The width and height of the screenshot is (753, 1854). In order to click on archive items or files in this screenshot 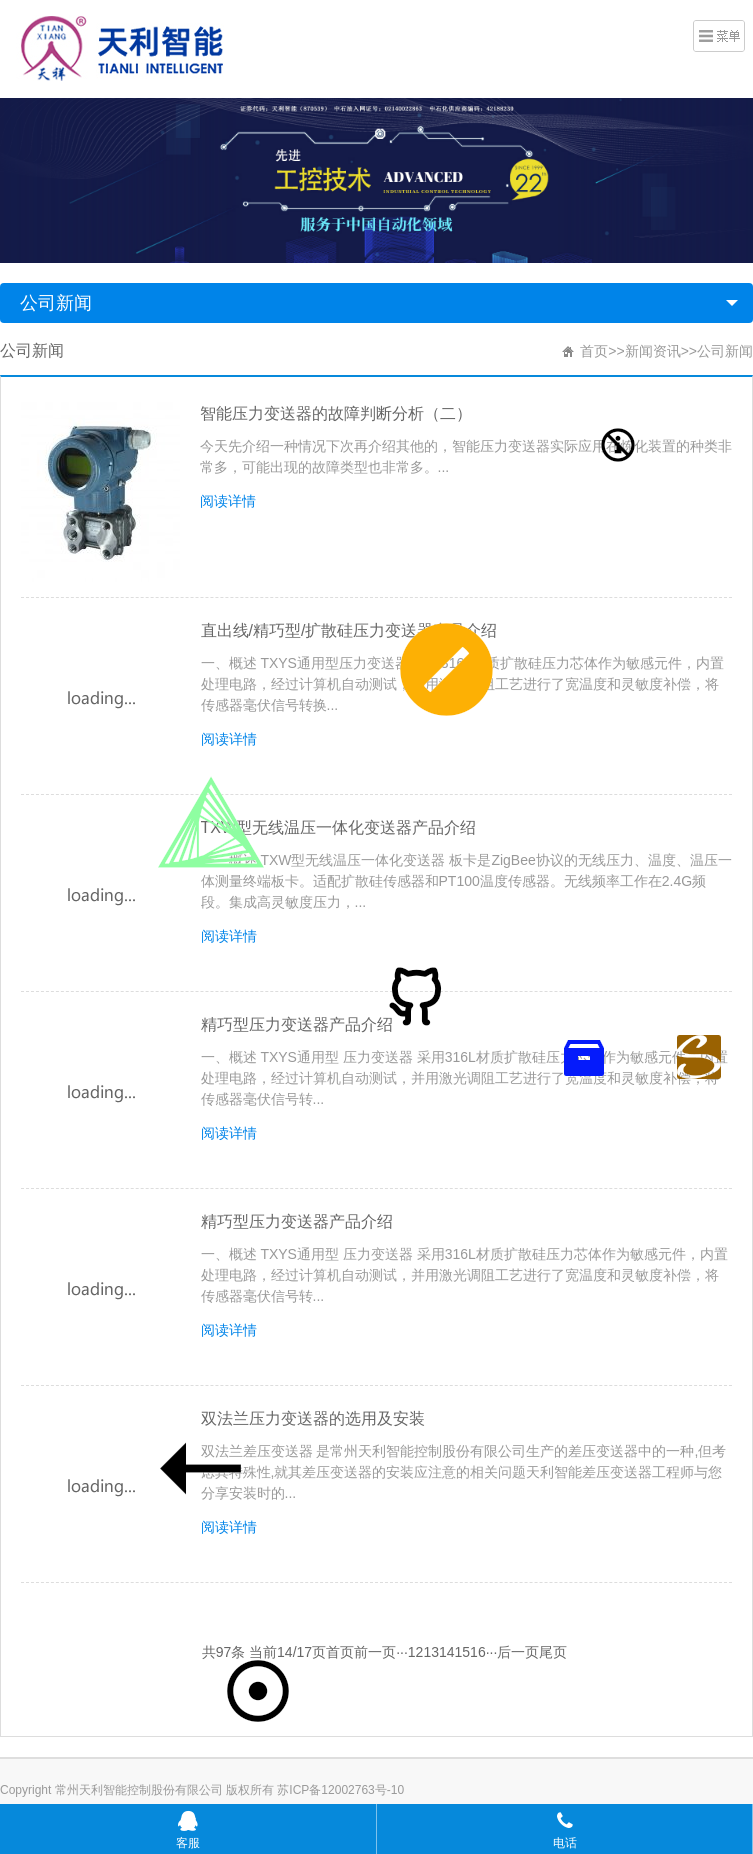, I will do `click(584, 1058)`.